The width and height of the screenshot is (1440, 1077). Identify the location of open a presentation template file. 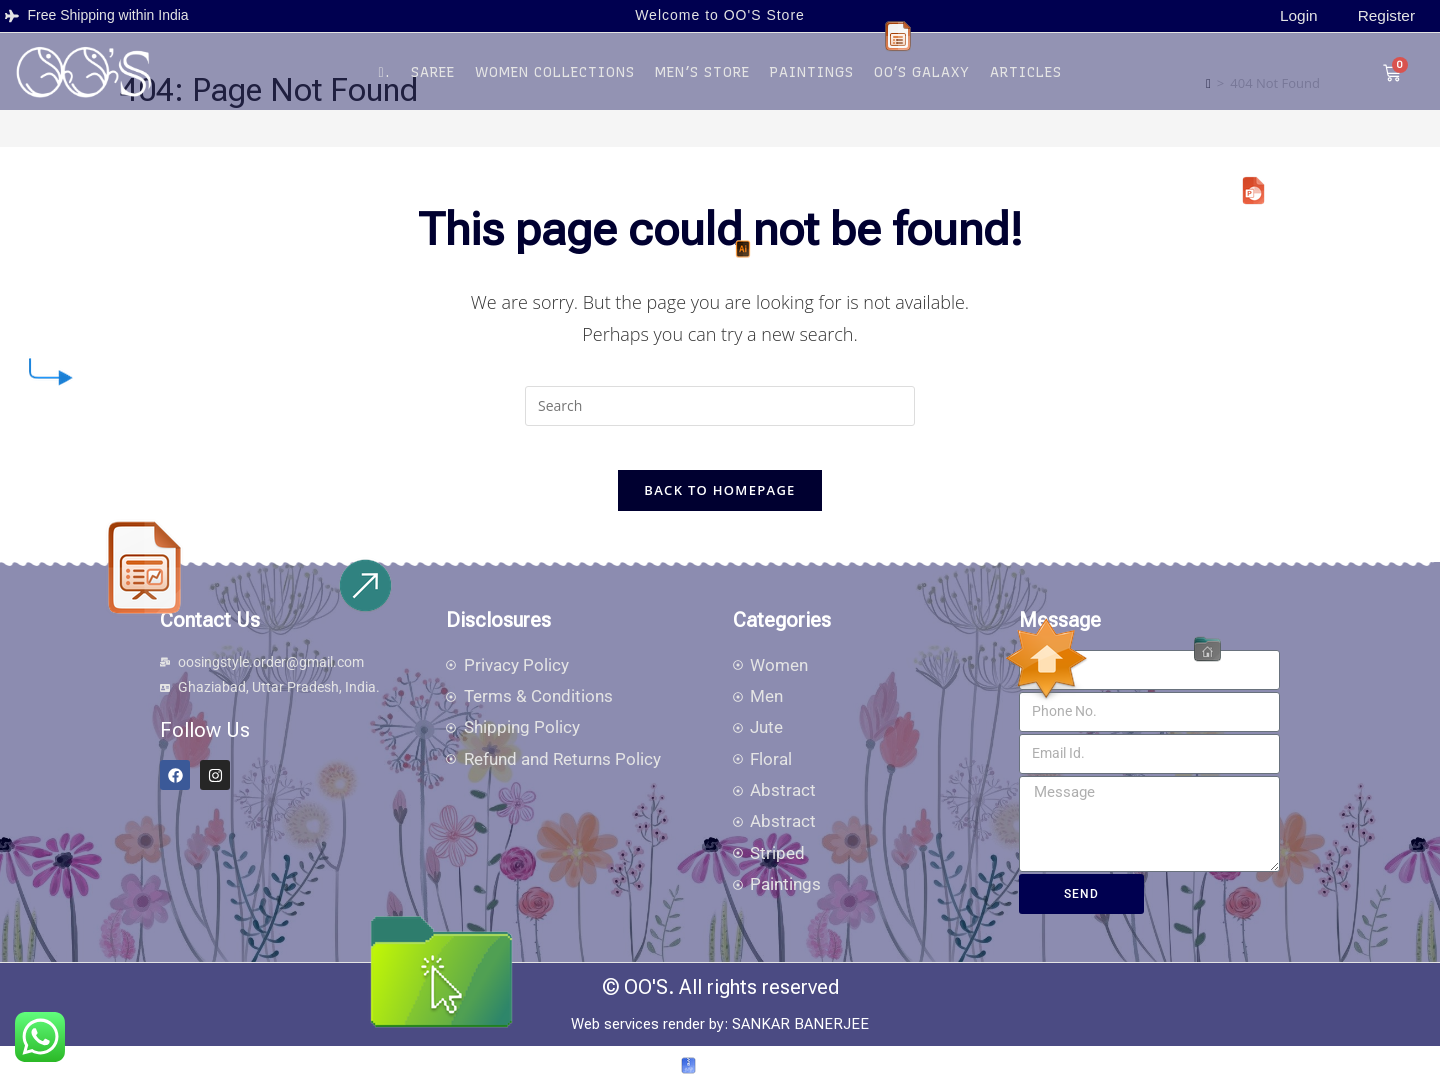
(144, 567).